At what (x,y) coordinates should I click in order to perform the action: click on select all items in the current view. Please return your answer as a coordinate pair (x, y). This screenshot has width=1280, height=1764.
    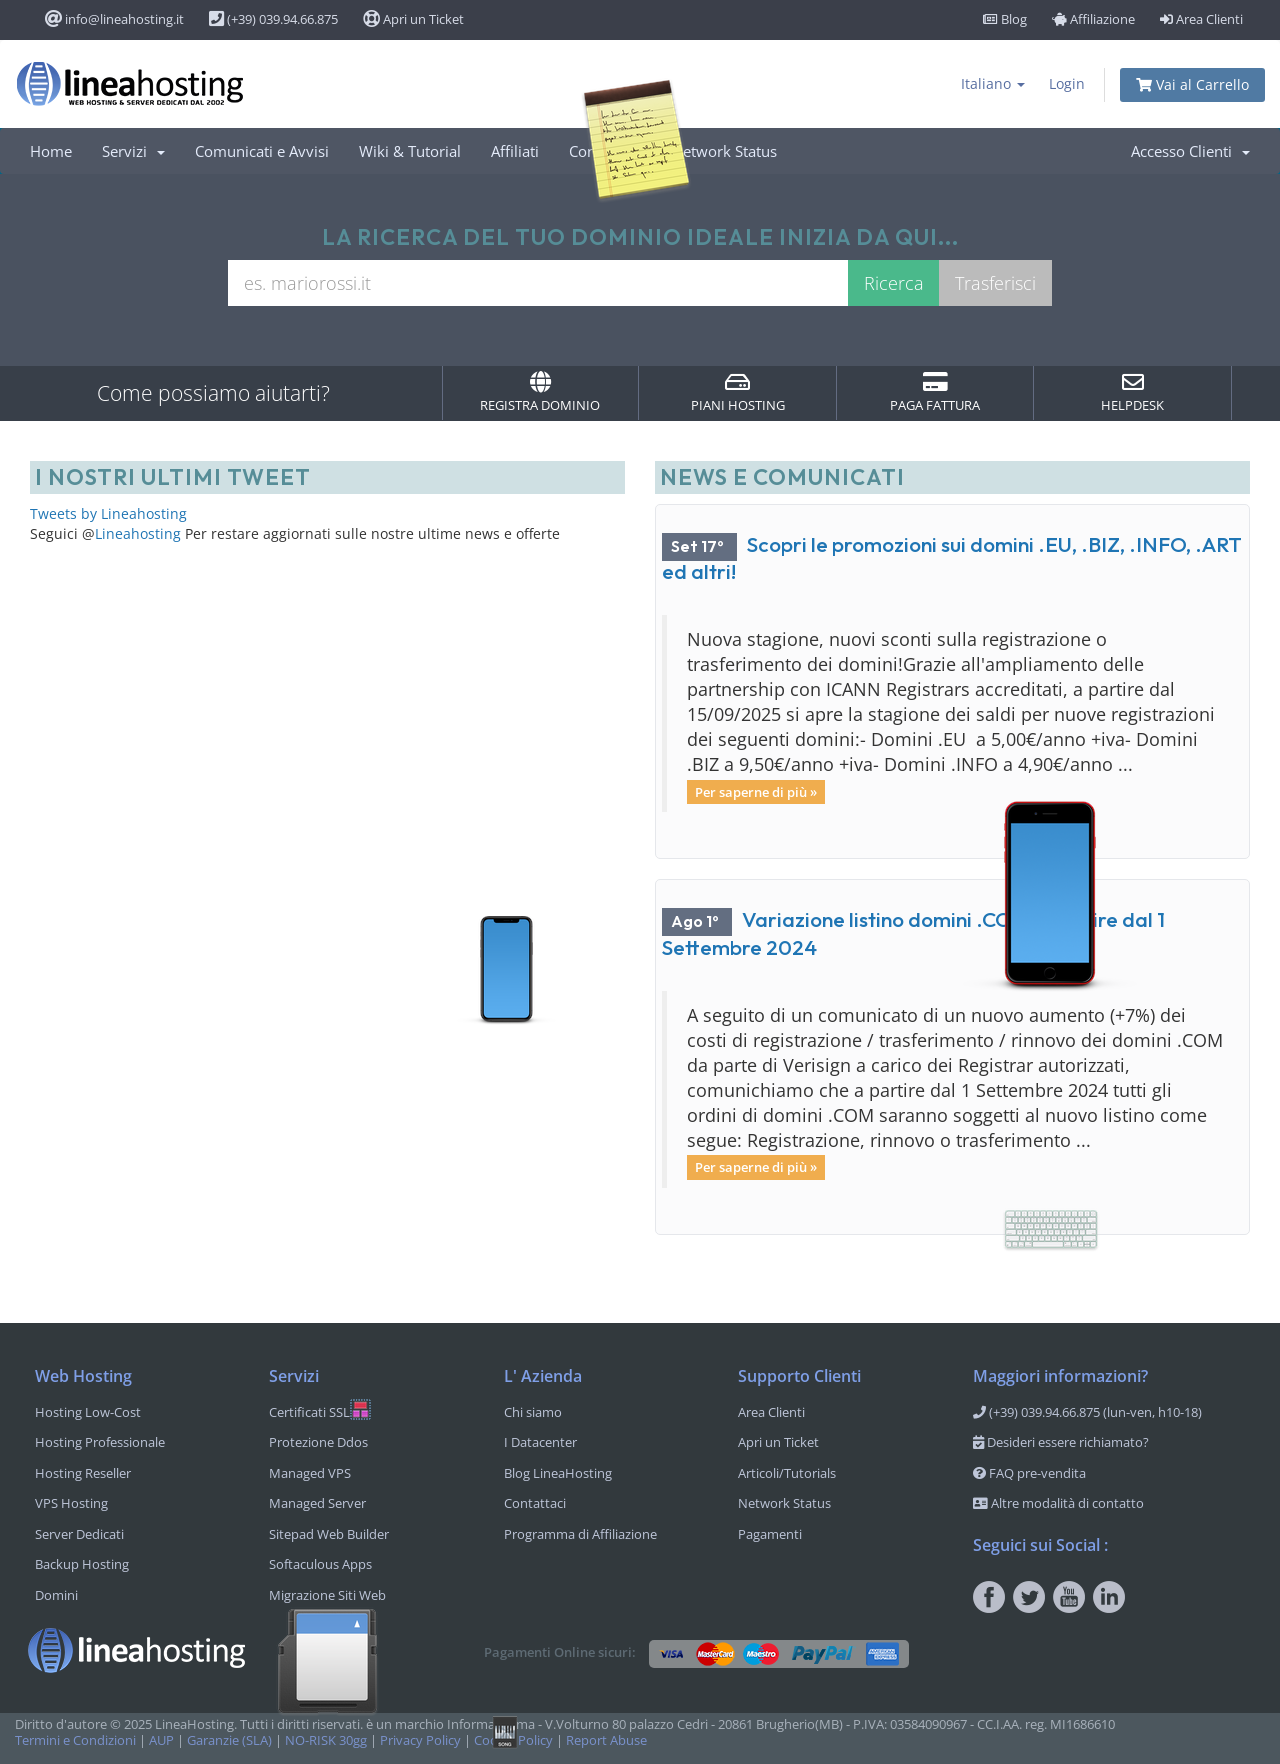
    Looking at the image, I should click on (360, 1409).